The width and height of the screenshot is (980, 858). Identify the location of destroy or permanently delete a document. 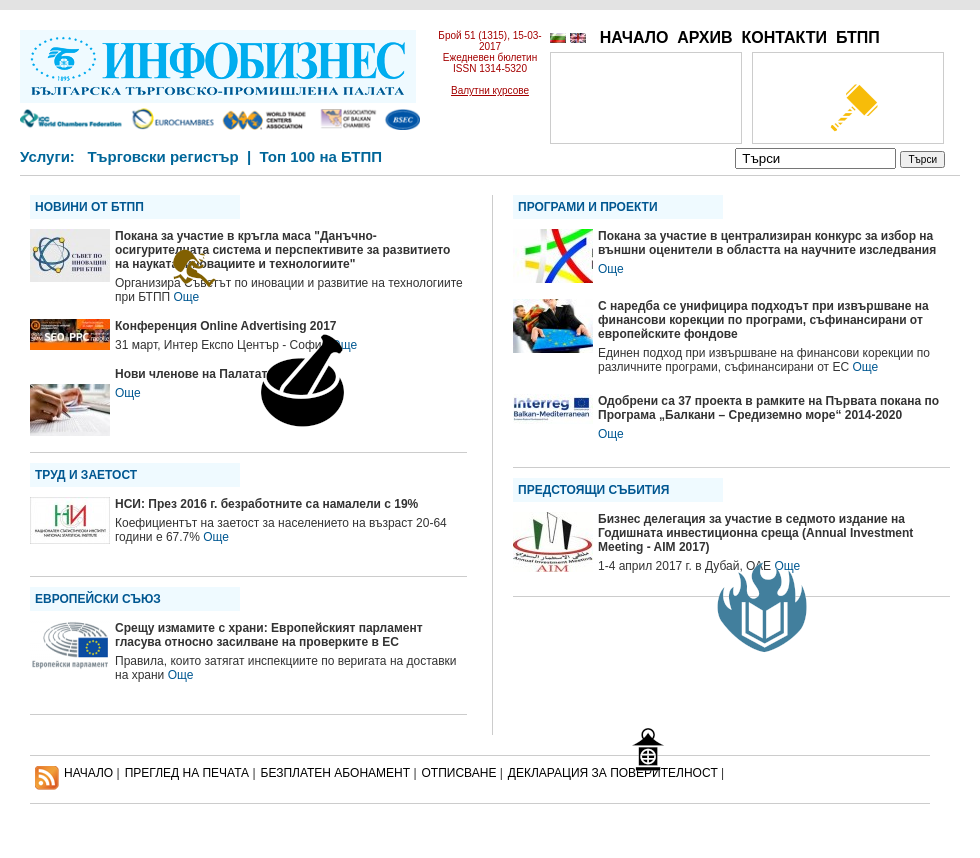
(762, 607).